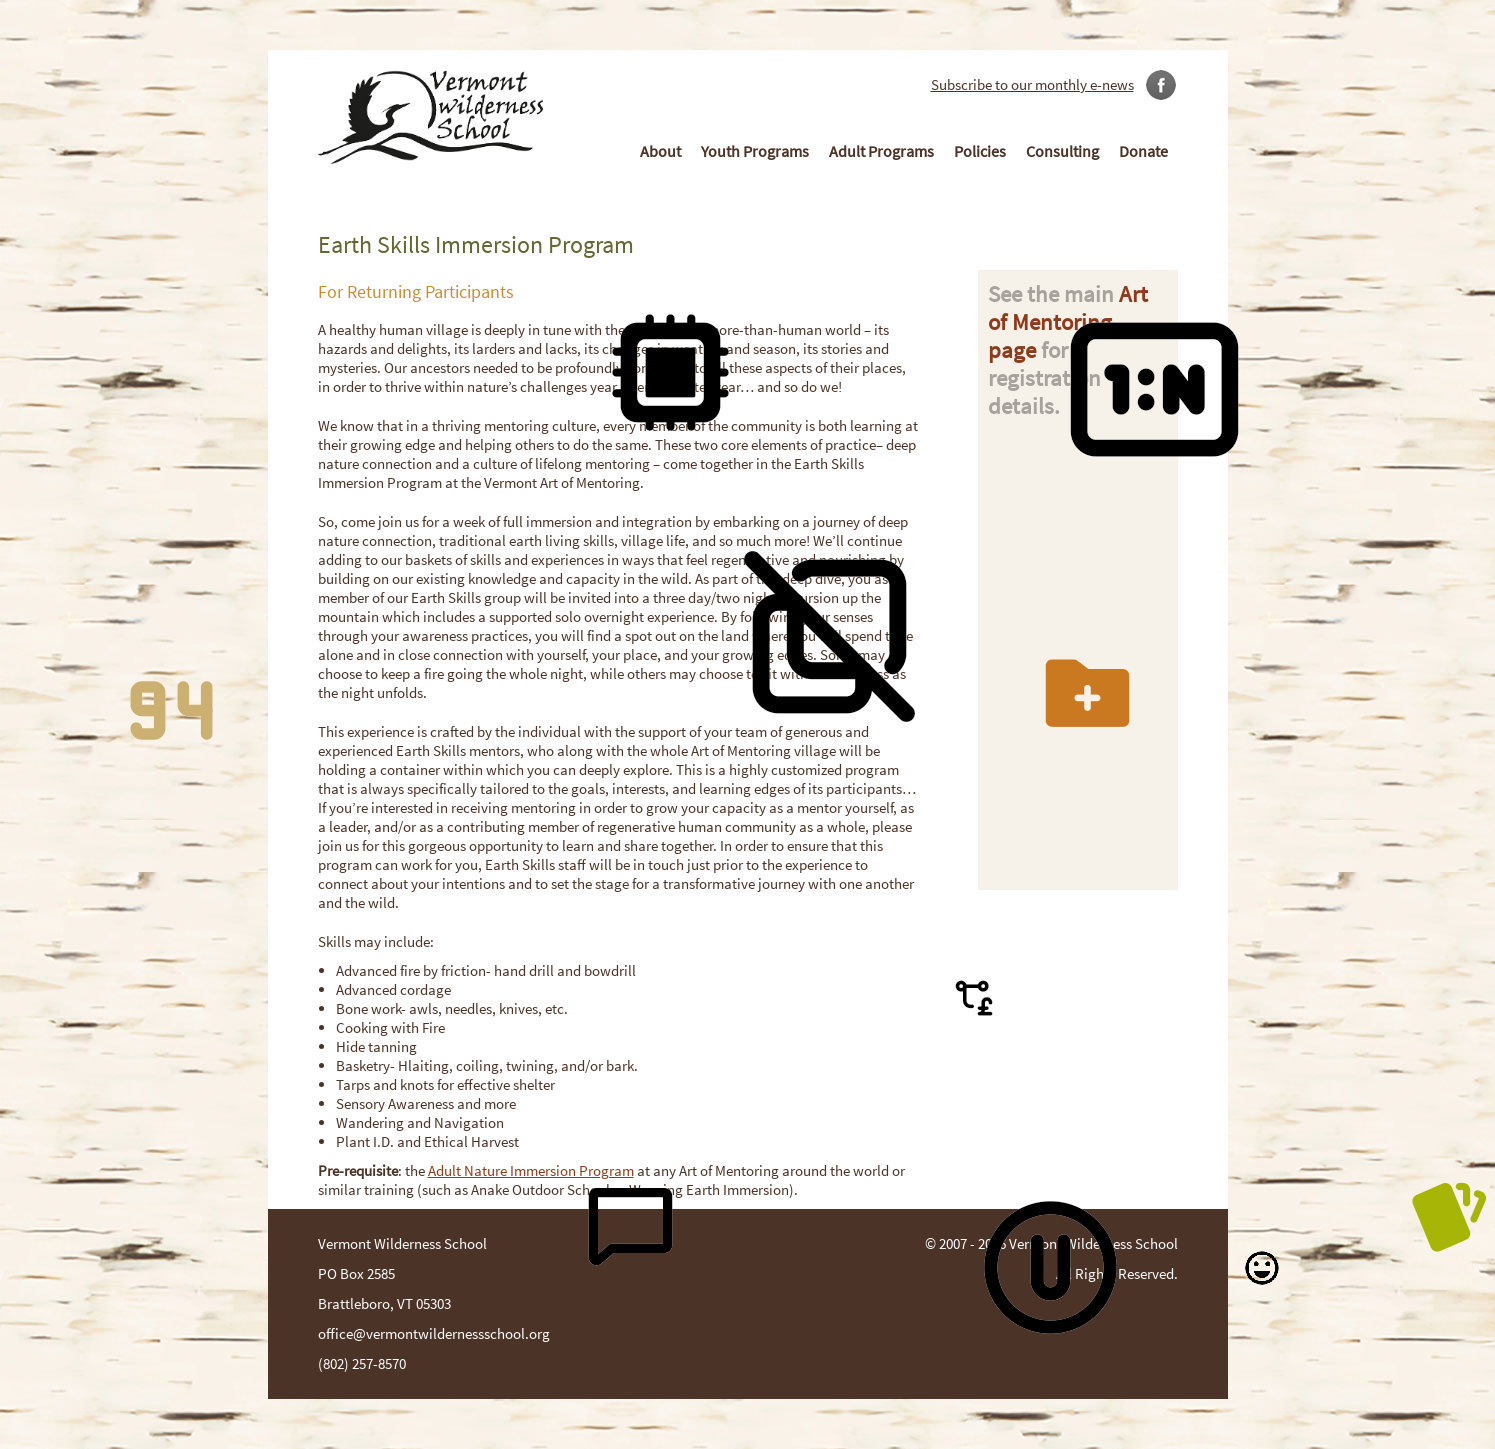 The height and width of the screenshot is (1449, 1495). What do you see at coordinates (670, 372) in the screenshot?
I see `view hardware or processor information` at bounding box center [670, 372].